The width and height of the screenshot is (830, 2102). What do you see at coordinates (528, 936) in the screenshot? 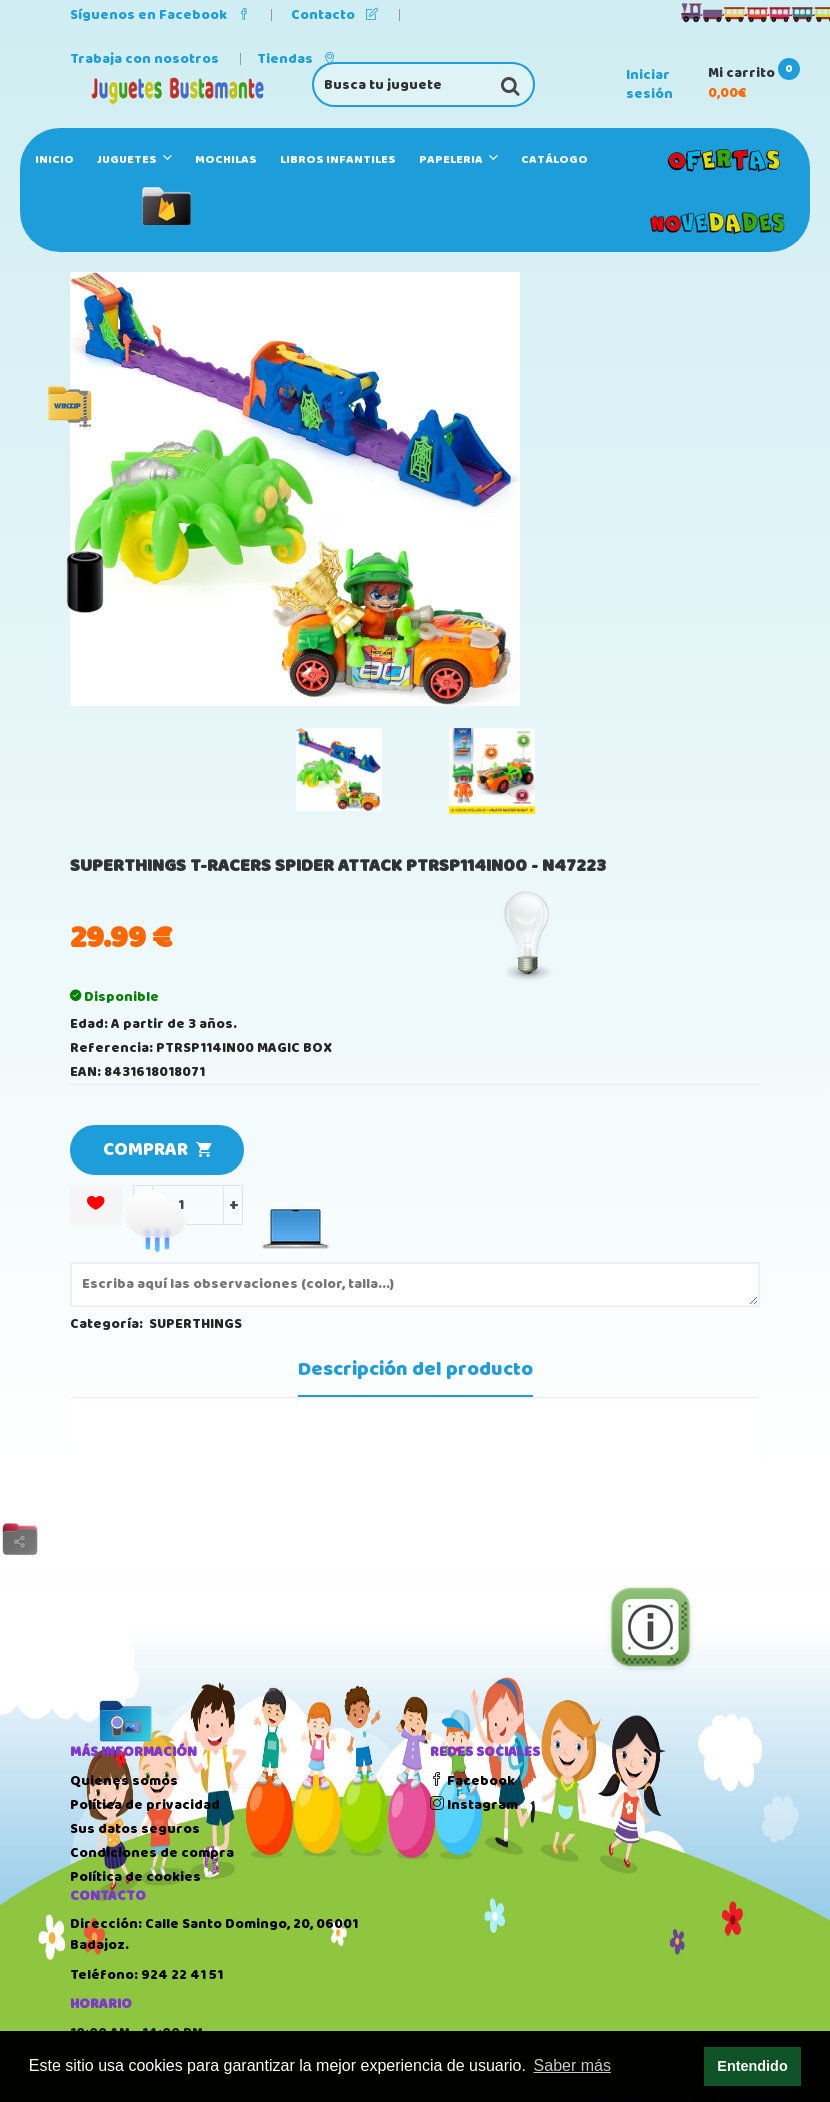
I see `indicates informational message or tip` at bounding box center [528, 936].